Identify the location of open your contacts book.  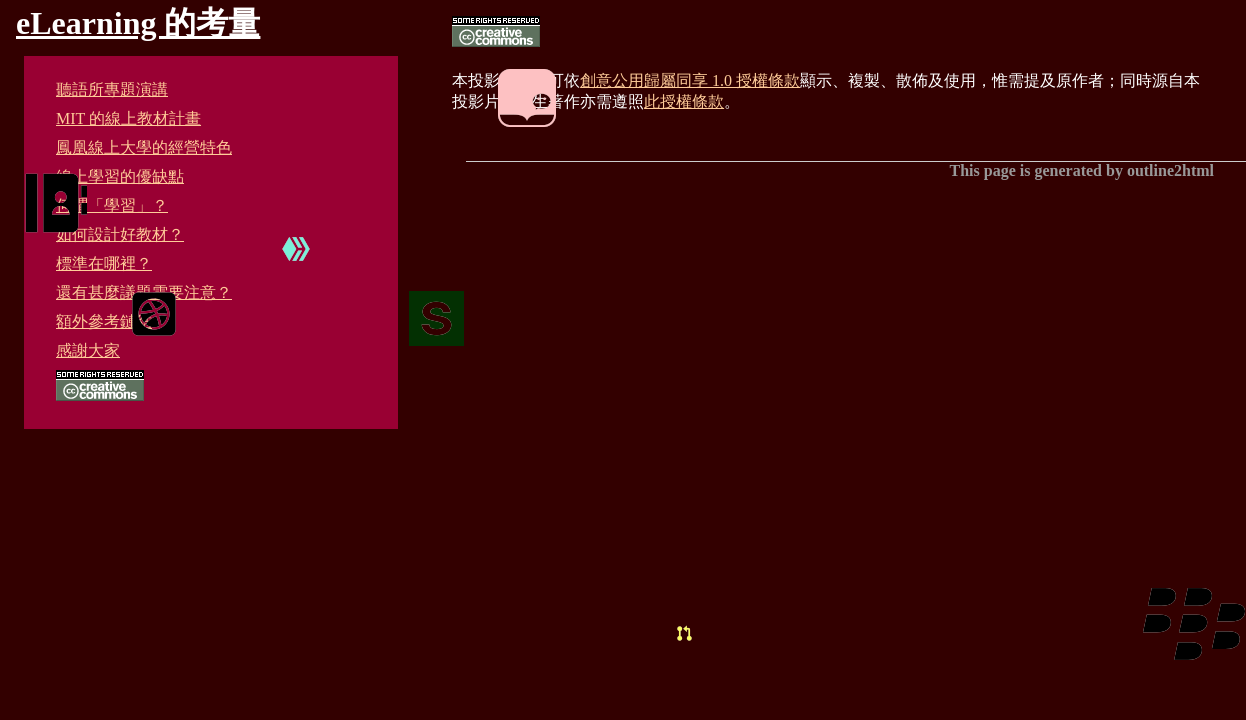
(52, 203).